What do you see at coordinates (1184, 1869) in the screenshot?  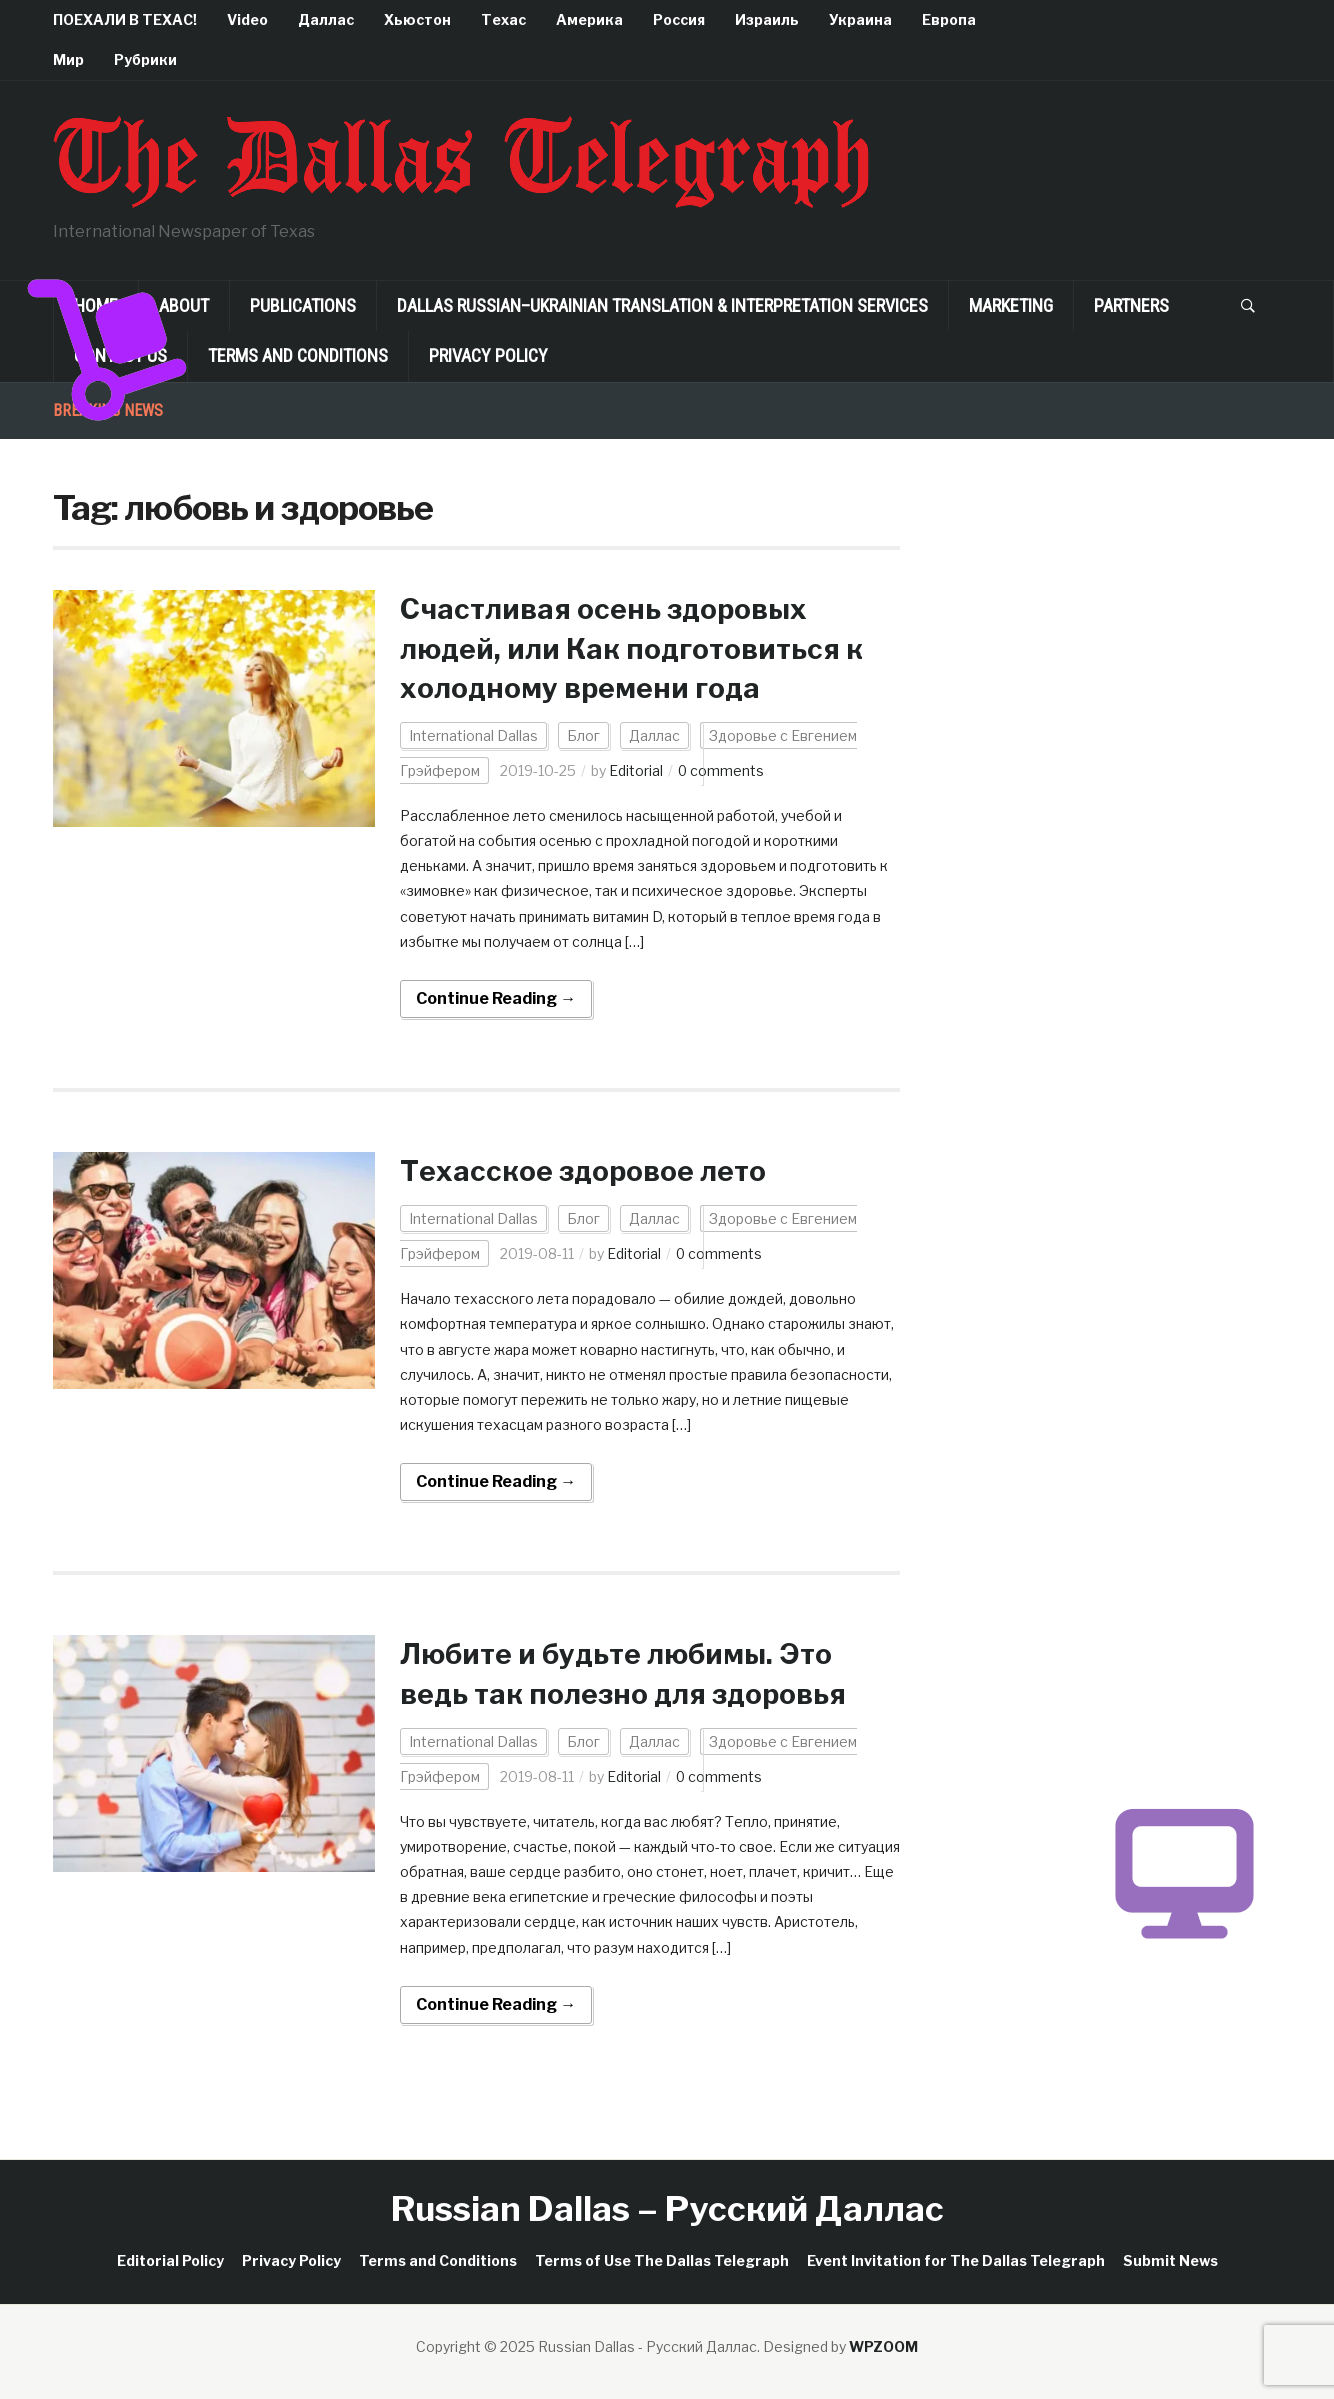 I see `switch to desktop view` at bounding box center [1184, 1869].